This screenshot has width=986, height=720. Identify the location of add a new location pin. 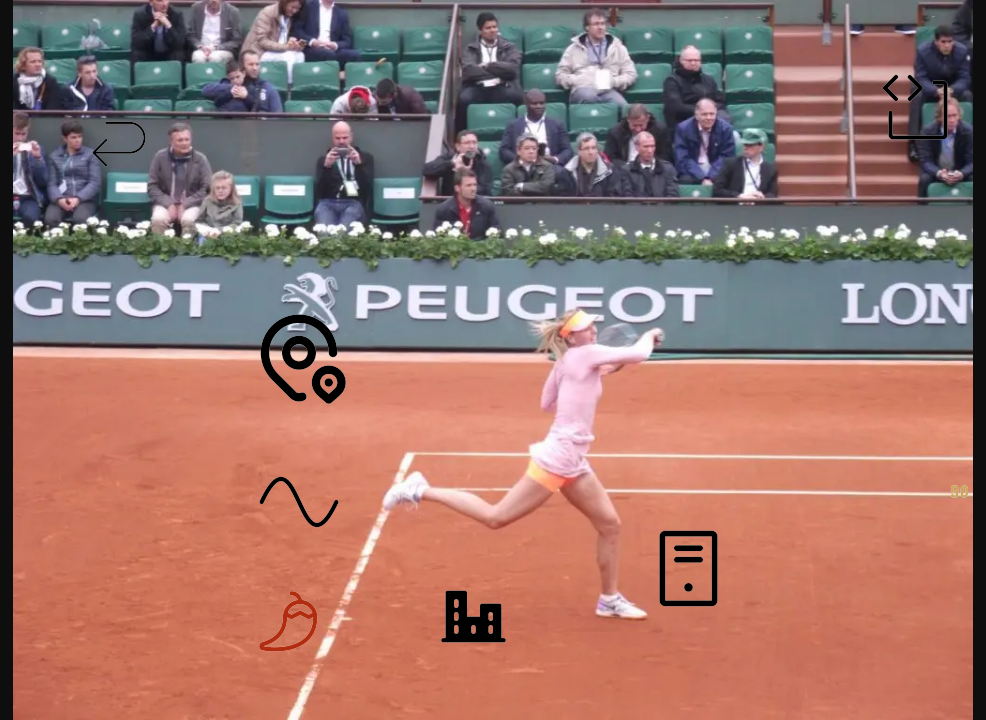
(299, 357).